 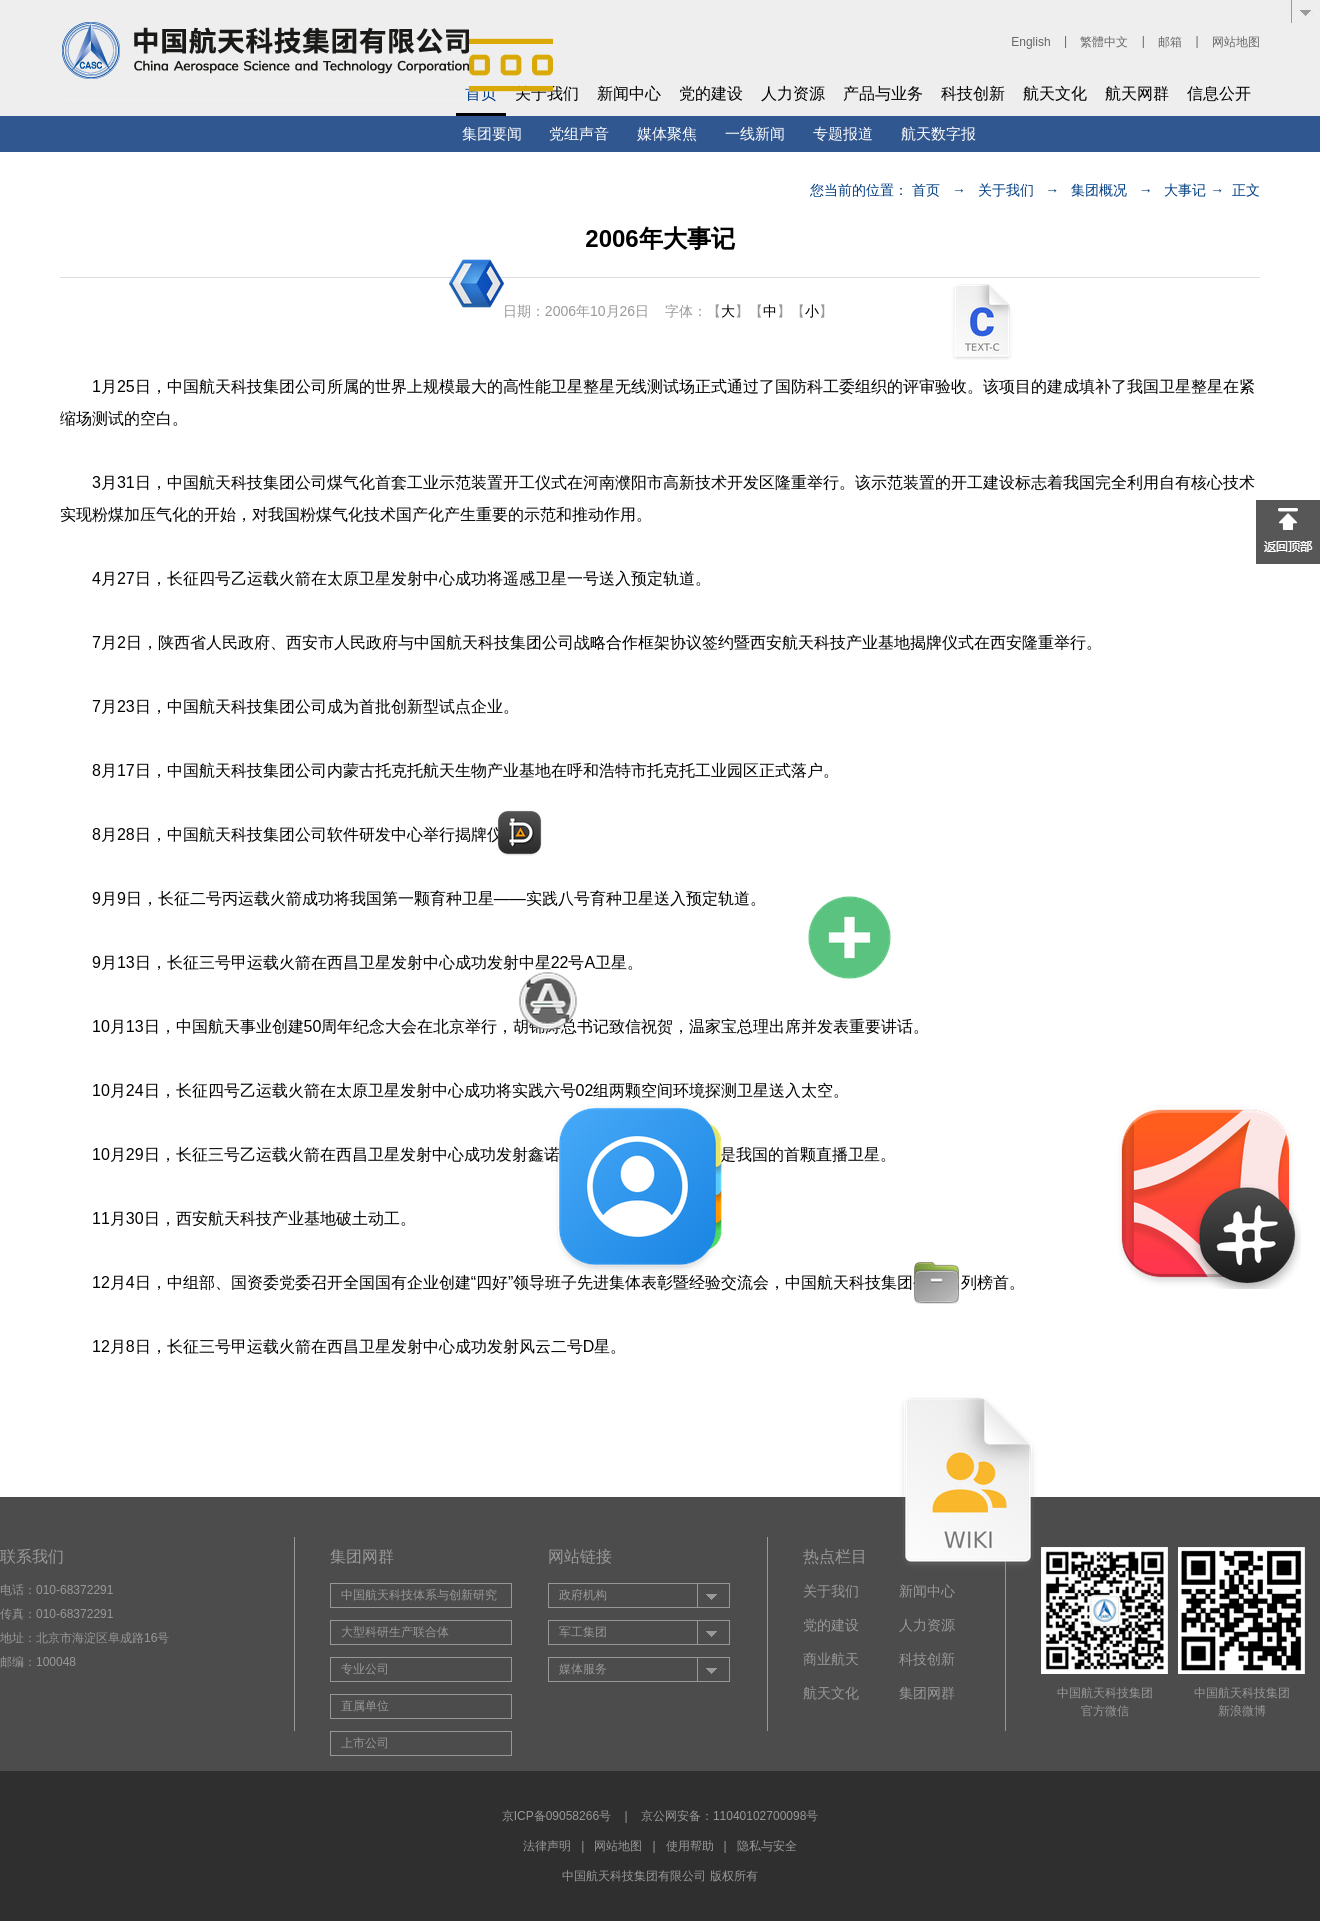 I want to click on open zathura document viewer, so click(x=1205, y=1193).